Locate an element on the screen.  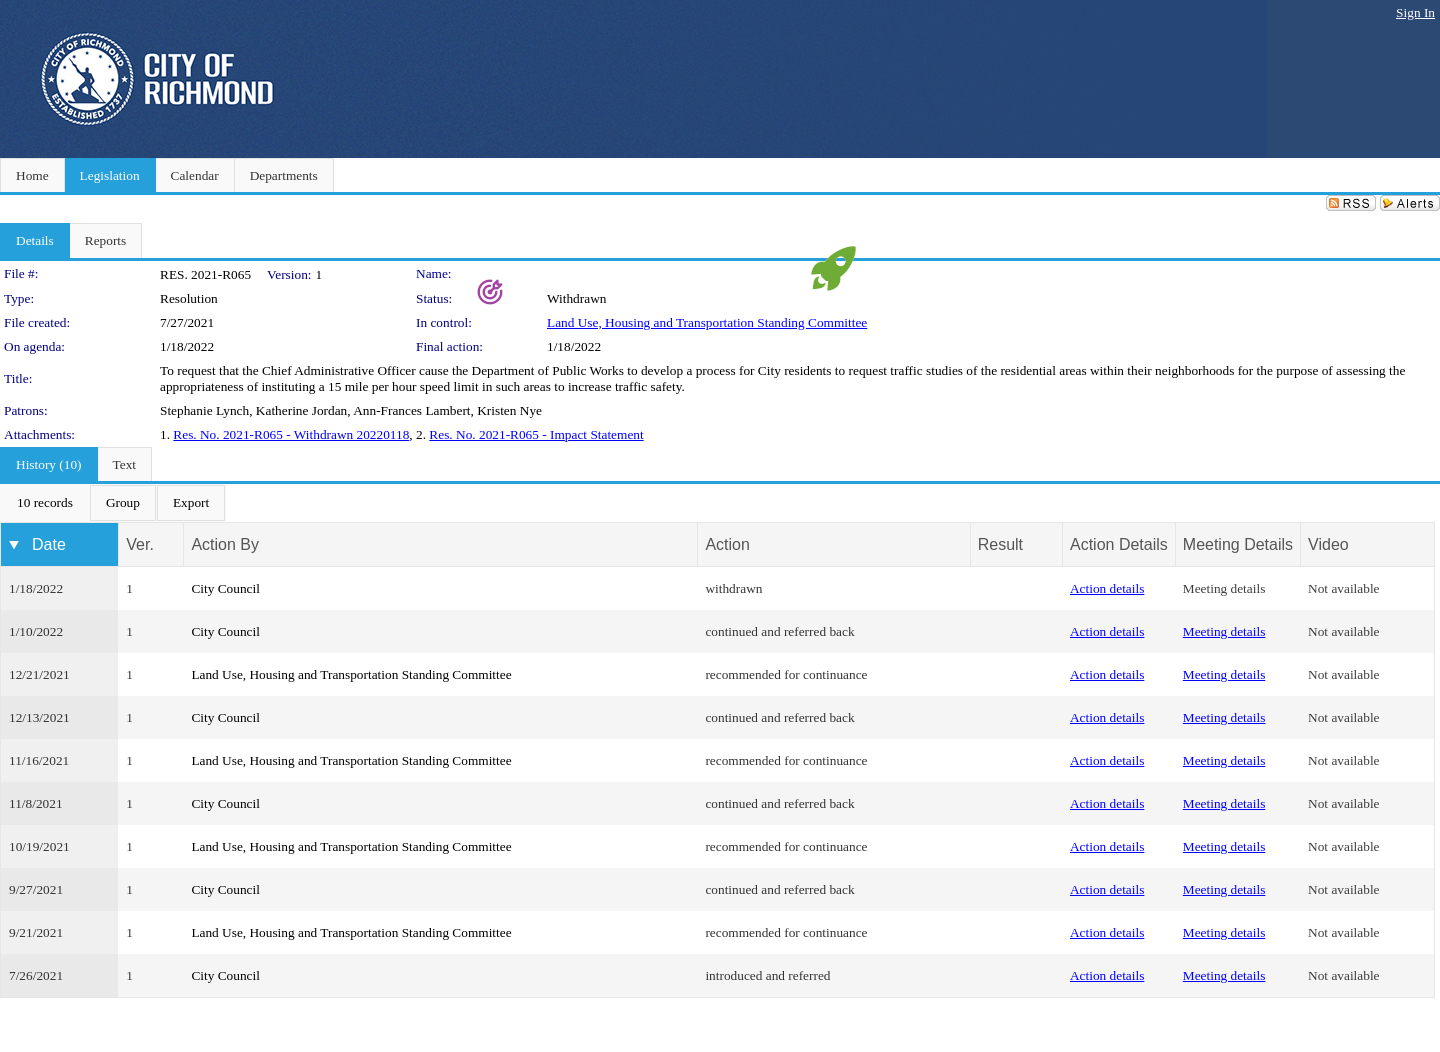
set or view your goals is located at coordinates (490, 292).